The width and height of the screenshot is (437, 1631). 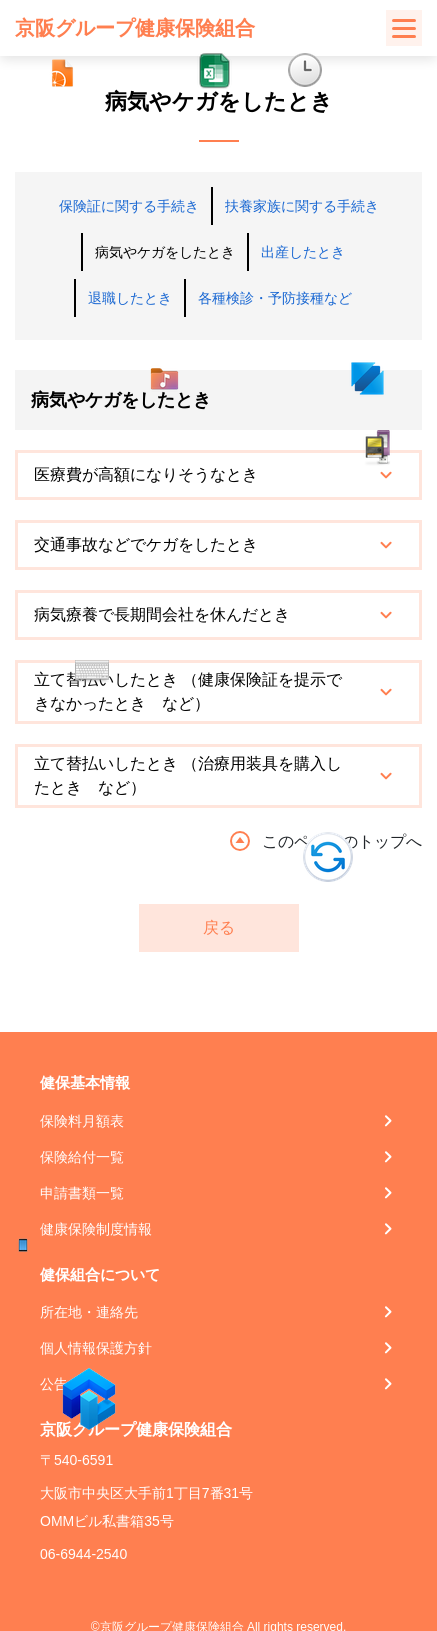 What do you see at coordinates (214, 70) in the screenshot?
I see `indicates a microsoft excel spreadsheet file` at bounding box center [214, 70].